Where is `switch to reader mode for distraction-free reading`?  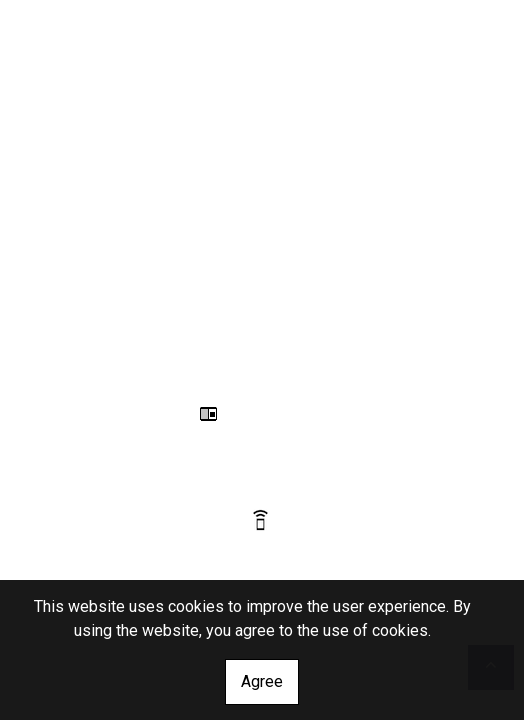
switch to reader mode for distraction-free reading is located at coordinates (208, 413).